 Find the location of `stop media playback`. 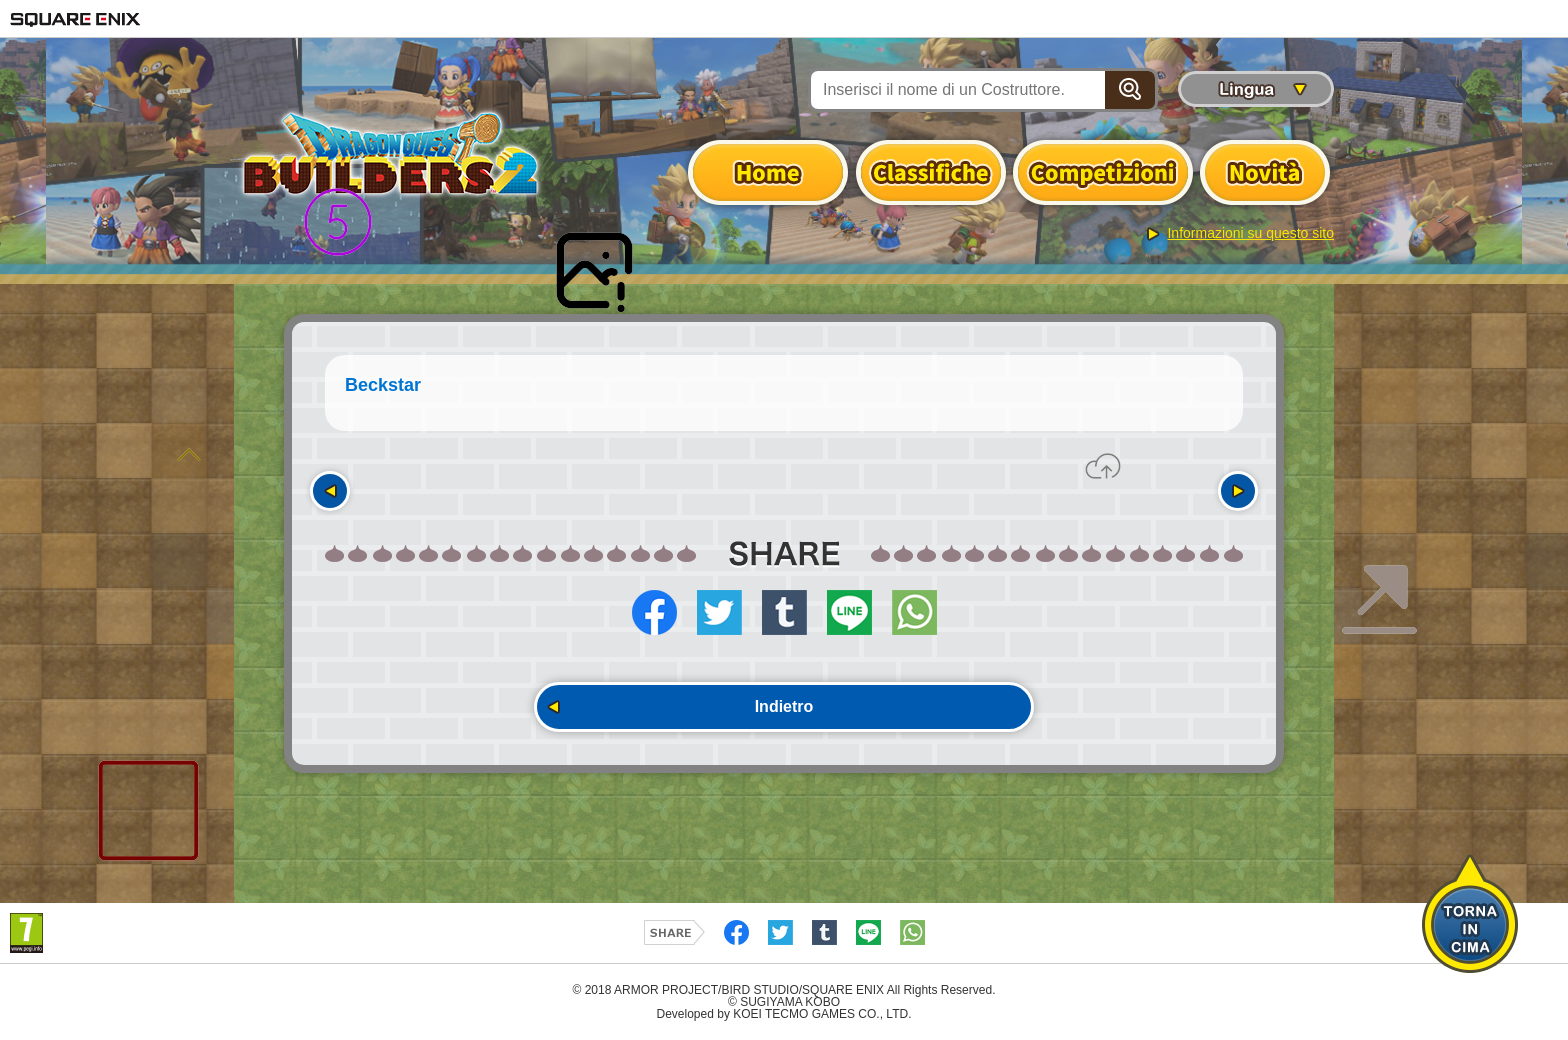

stop media playback is located at coordinates (148, 810).